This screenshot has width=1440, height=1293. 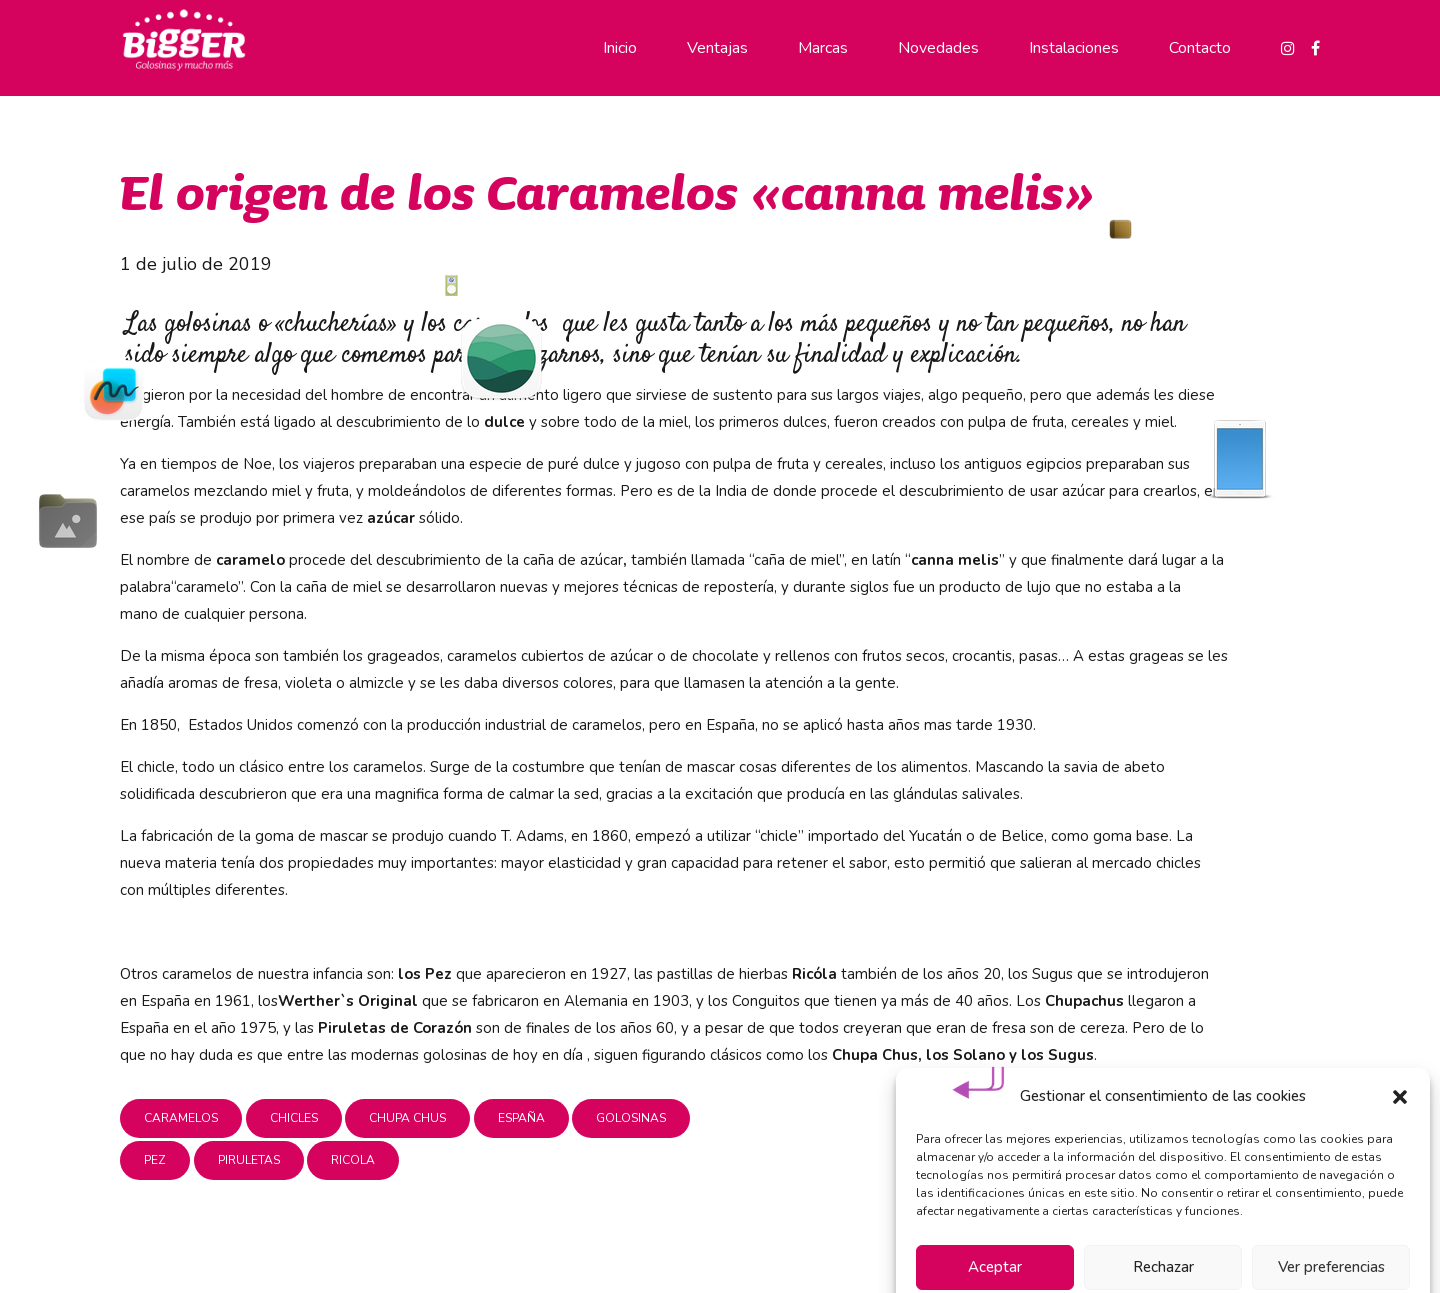 I want to click on access your desktop folder, so click(x=1120, y=228).